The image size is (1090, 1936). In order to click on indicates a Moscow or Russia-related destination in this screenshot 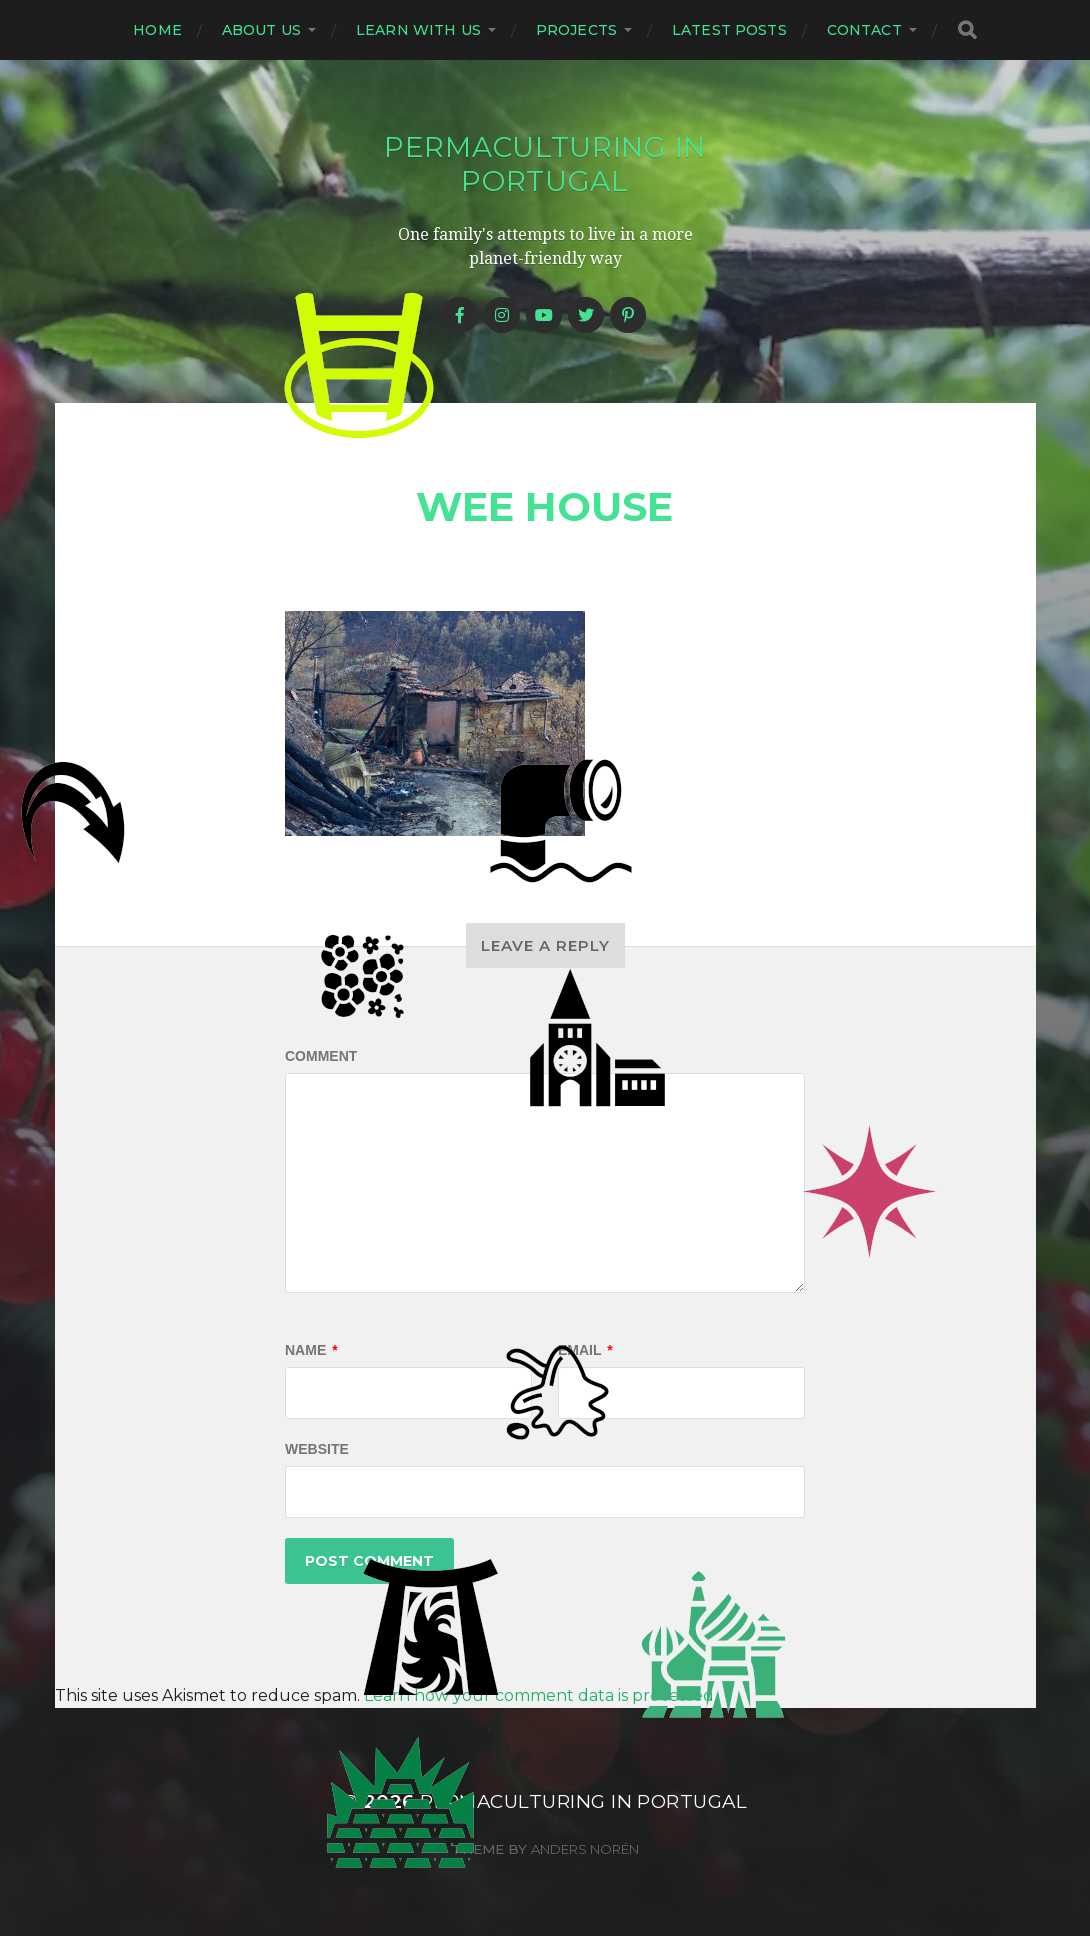, I will do `click(713, 1643)`.